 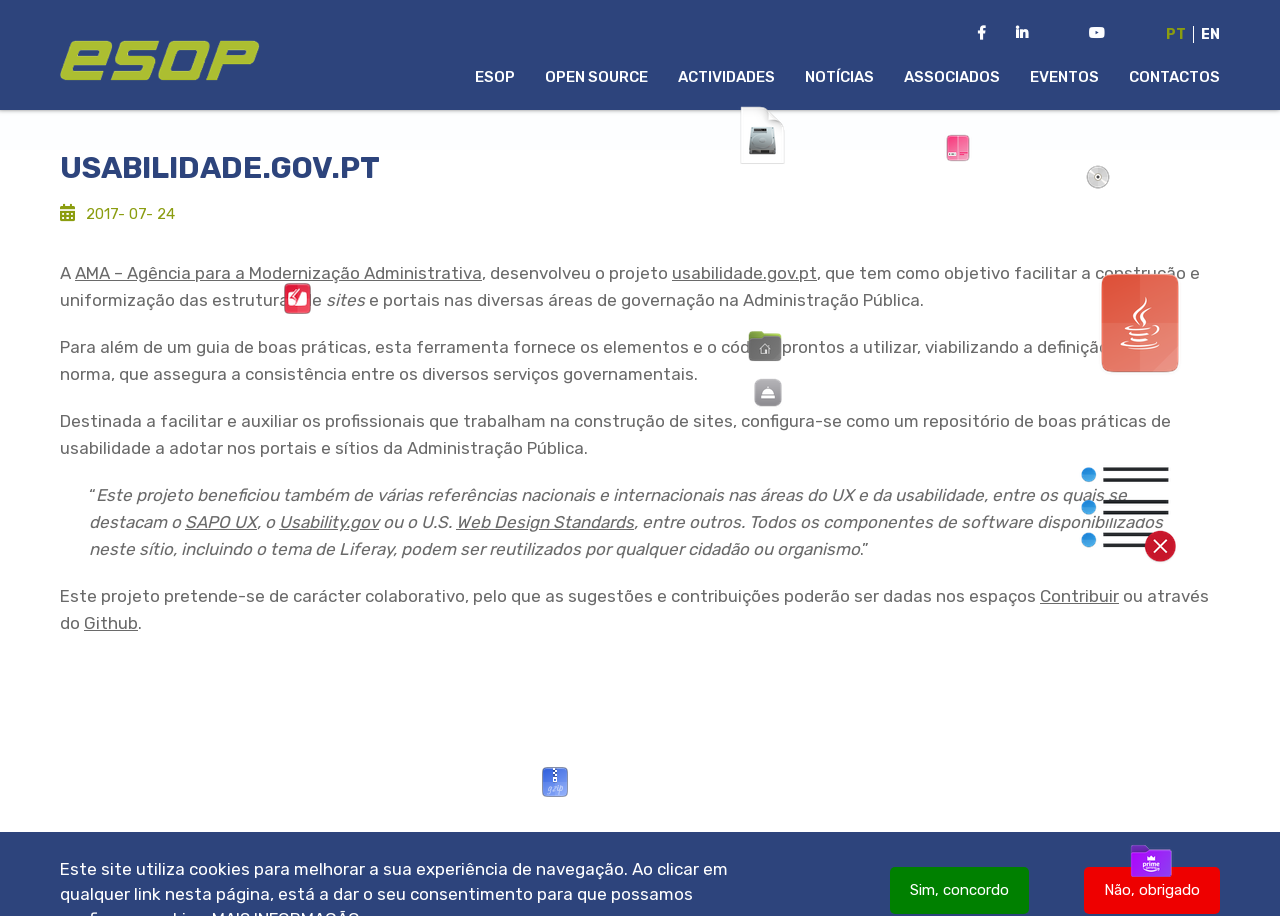 I want to click on a debian software package file, so click(x=958, y=148).